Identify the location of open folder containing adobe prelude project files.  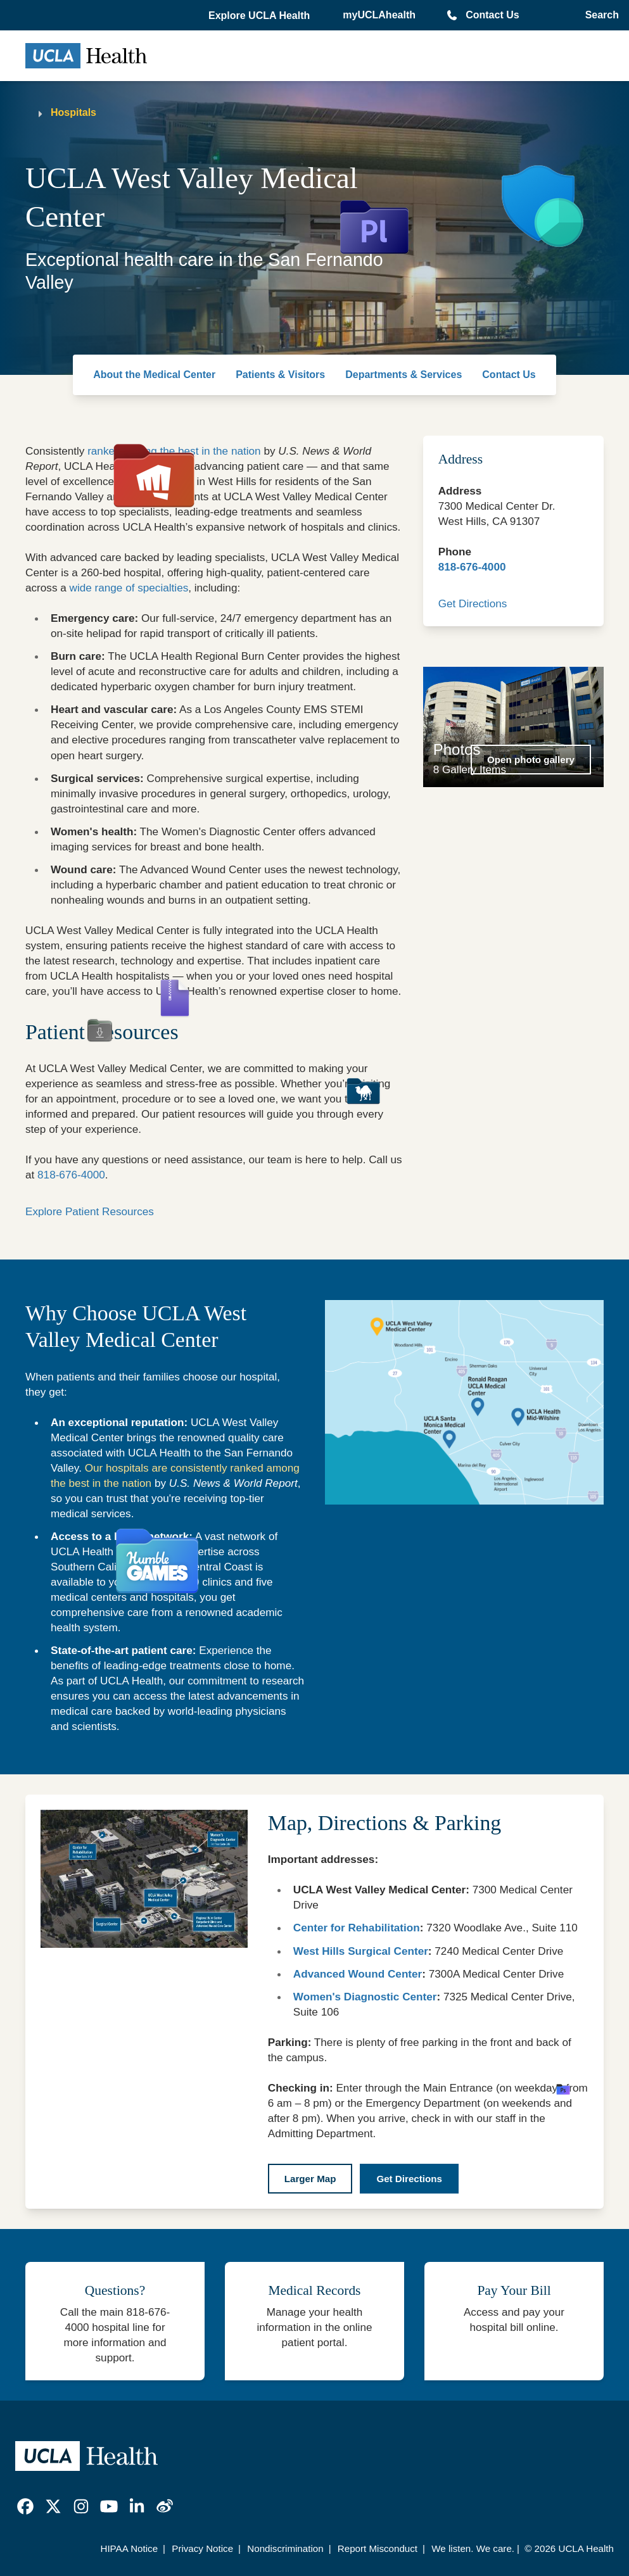
(374, 229).